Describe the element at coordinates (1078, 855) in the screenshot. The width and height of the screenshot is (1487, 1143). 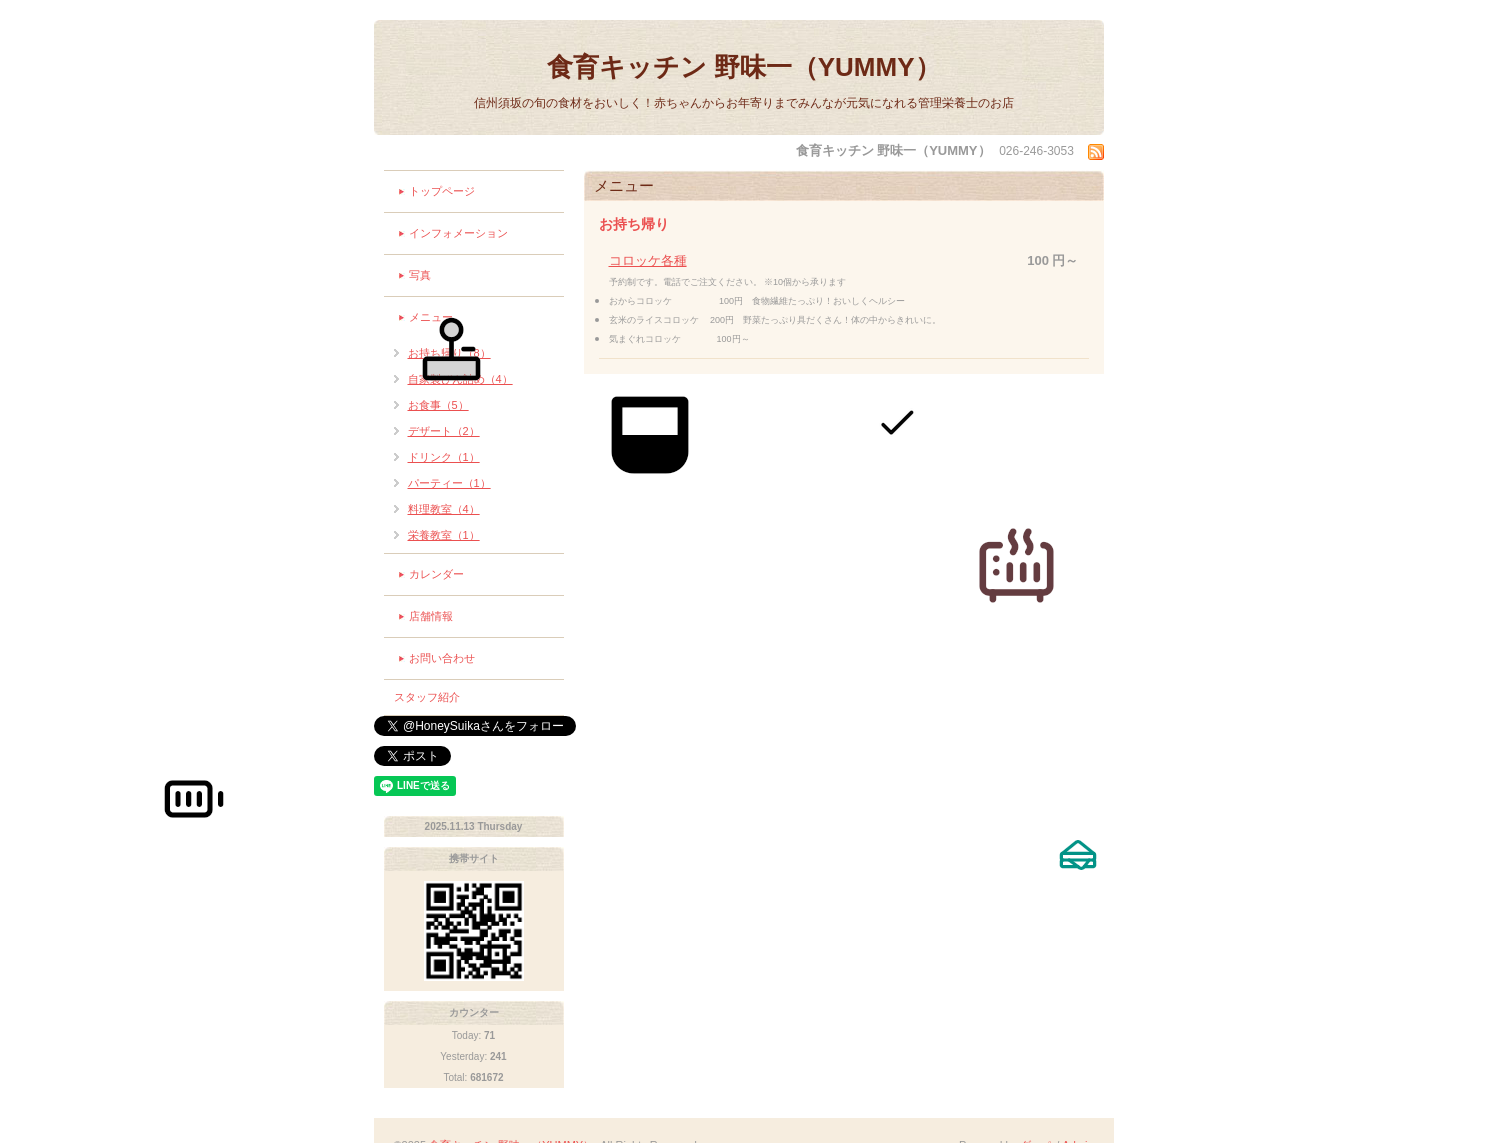
I see `access food or restaurant options` at that location.